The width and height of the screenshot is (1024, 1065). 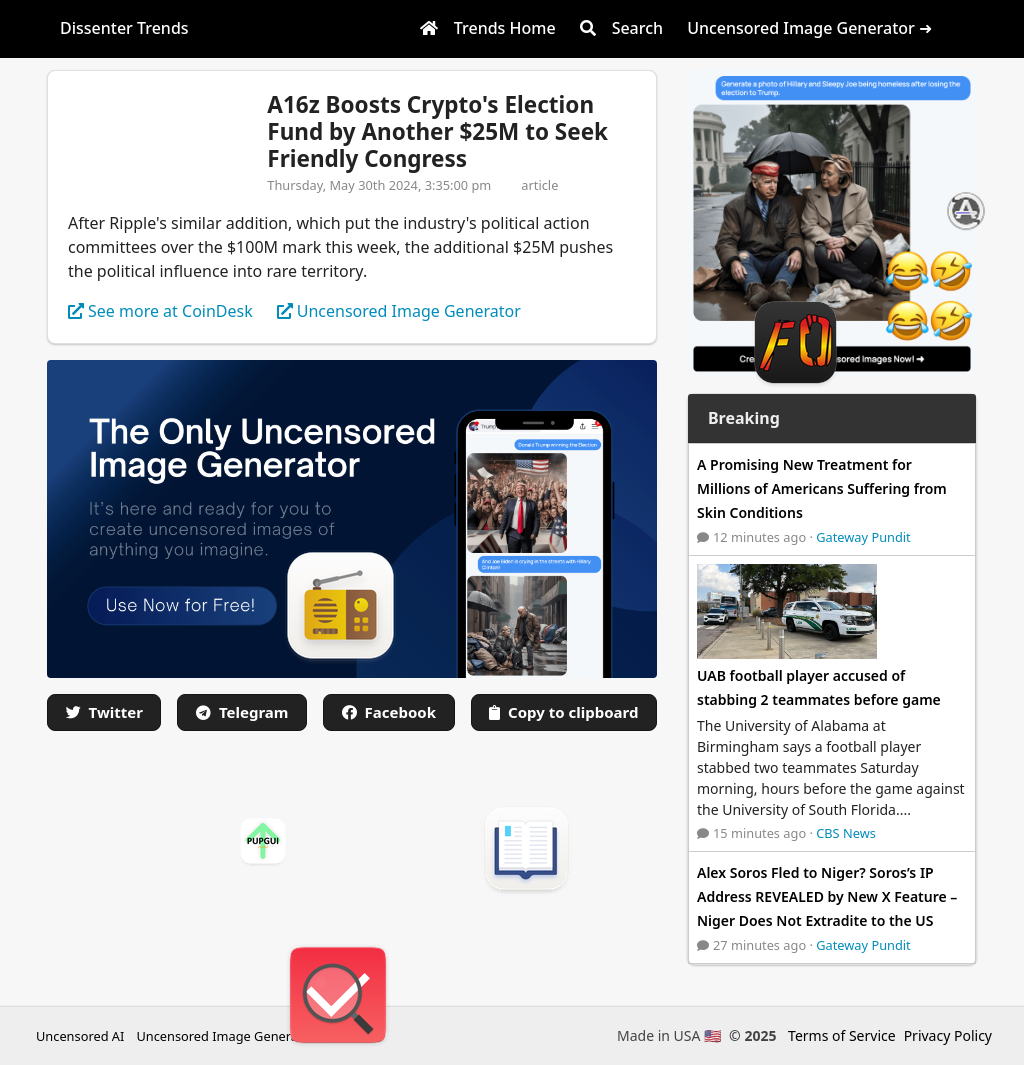 What do you see at coordinates (526, 848) in the screenshot?
I see `open notes-up markdown note-taking app` at bounding box center [526, 848].